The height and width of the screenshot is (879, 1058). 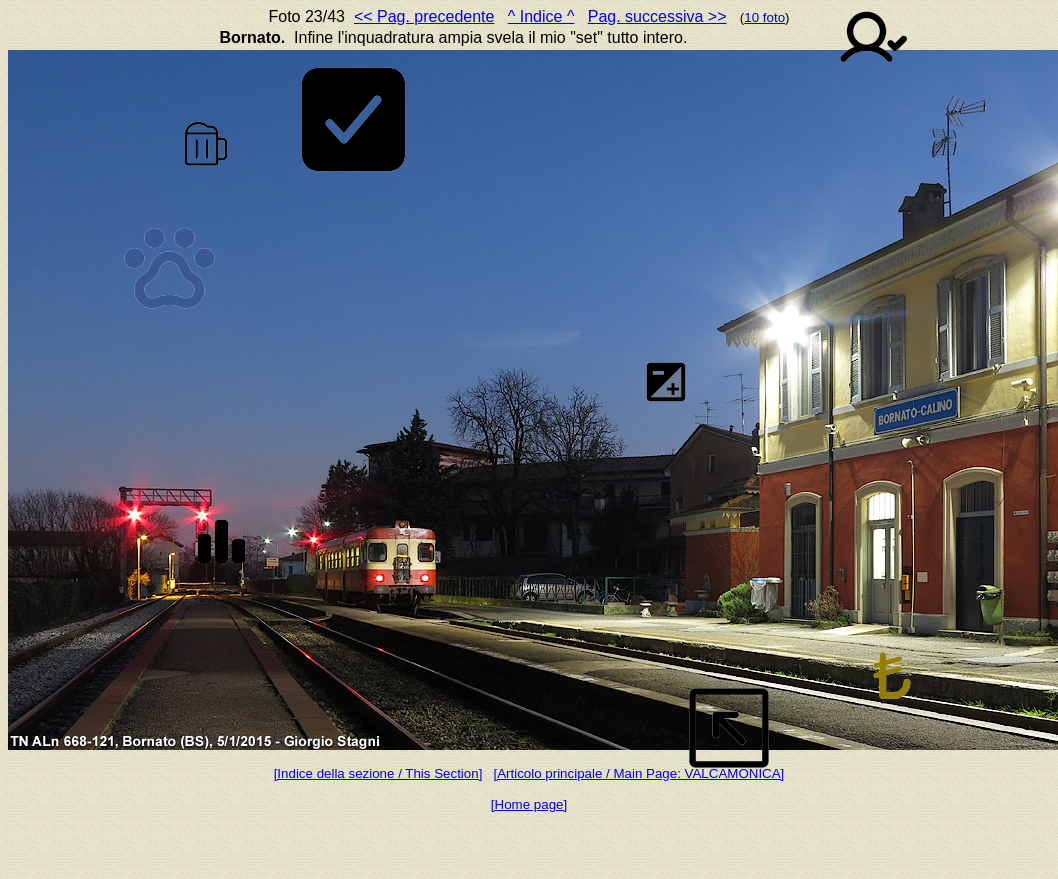 I want to click on navigate to previous screen or parent folder, so click(x=729, y=728).